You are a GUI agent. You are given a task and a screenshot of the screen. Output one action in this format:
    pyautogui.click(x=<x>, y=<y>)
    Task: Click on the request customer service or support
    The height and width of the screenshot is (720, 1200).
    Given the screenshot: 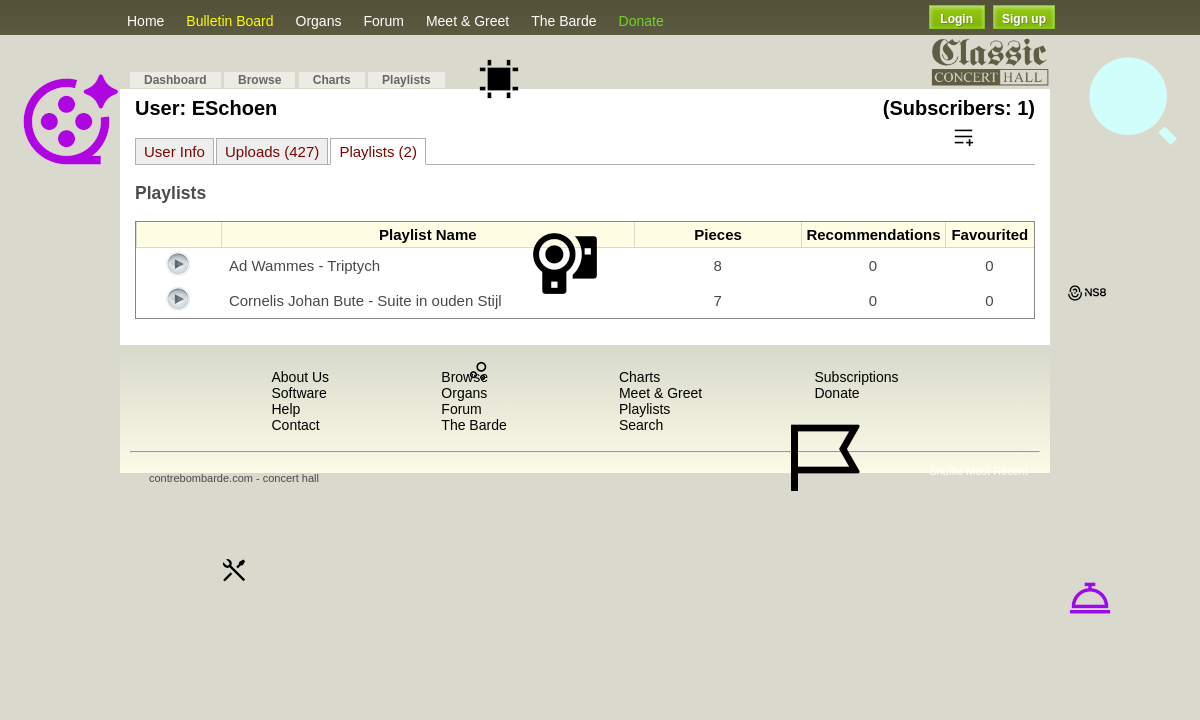 What is the action you would take?
    pyautogui.click(x=1090, y=599)
    